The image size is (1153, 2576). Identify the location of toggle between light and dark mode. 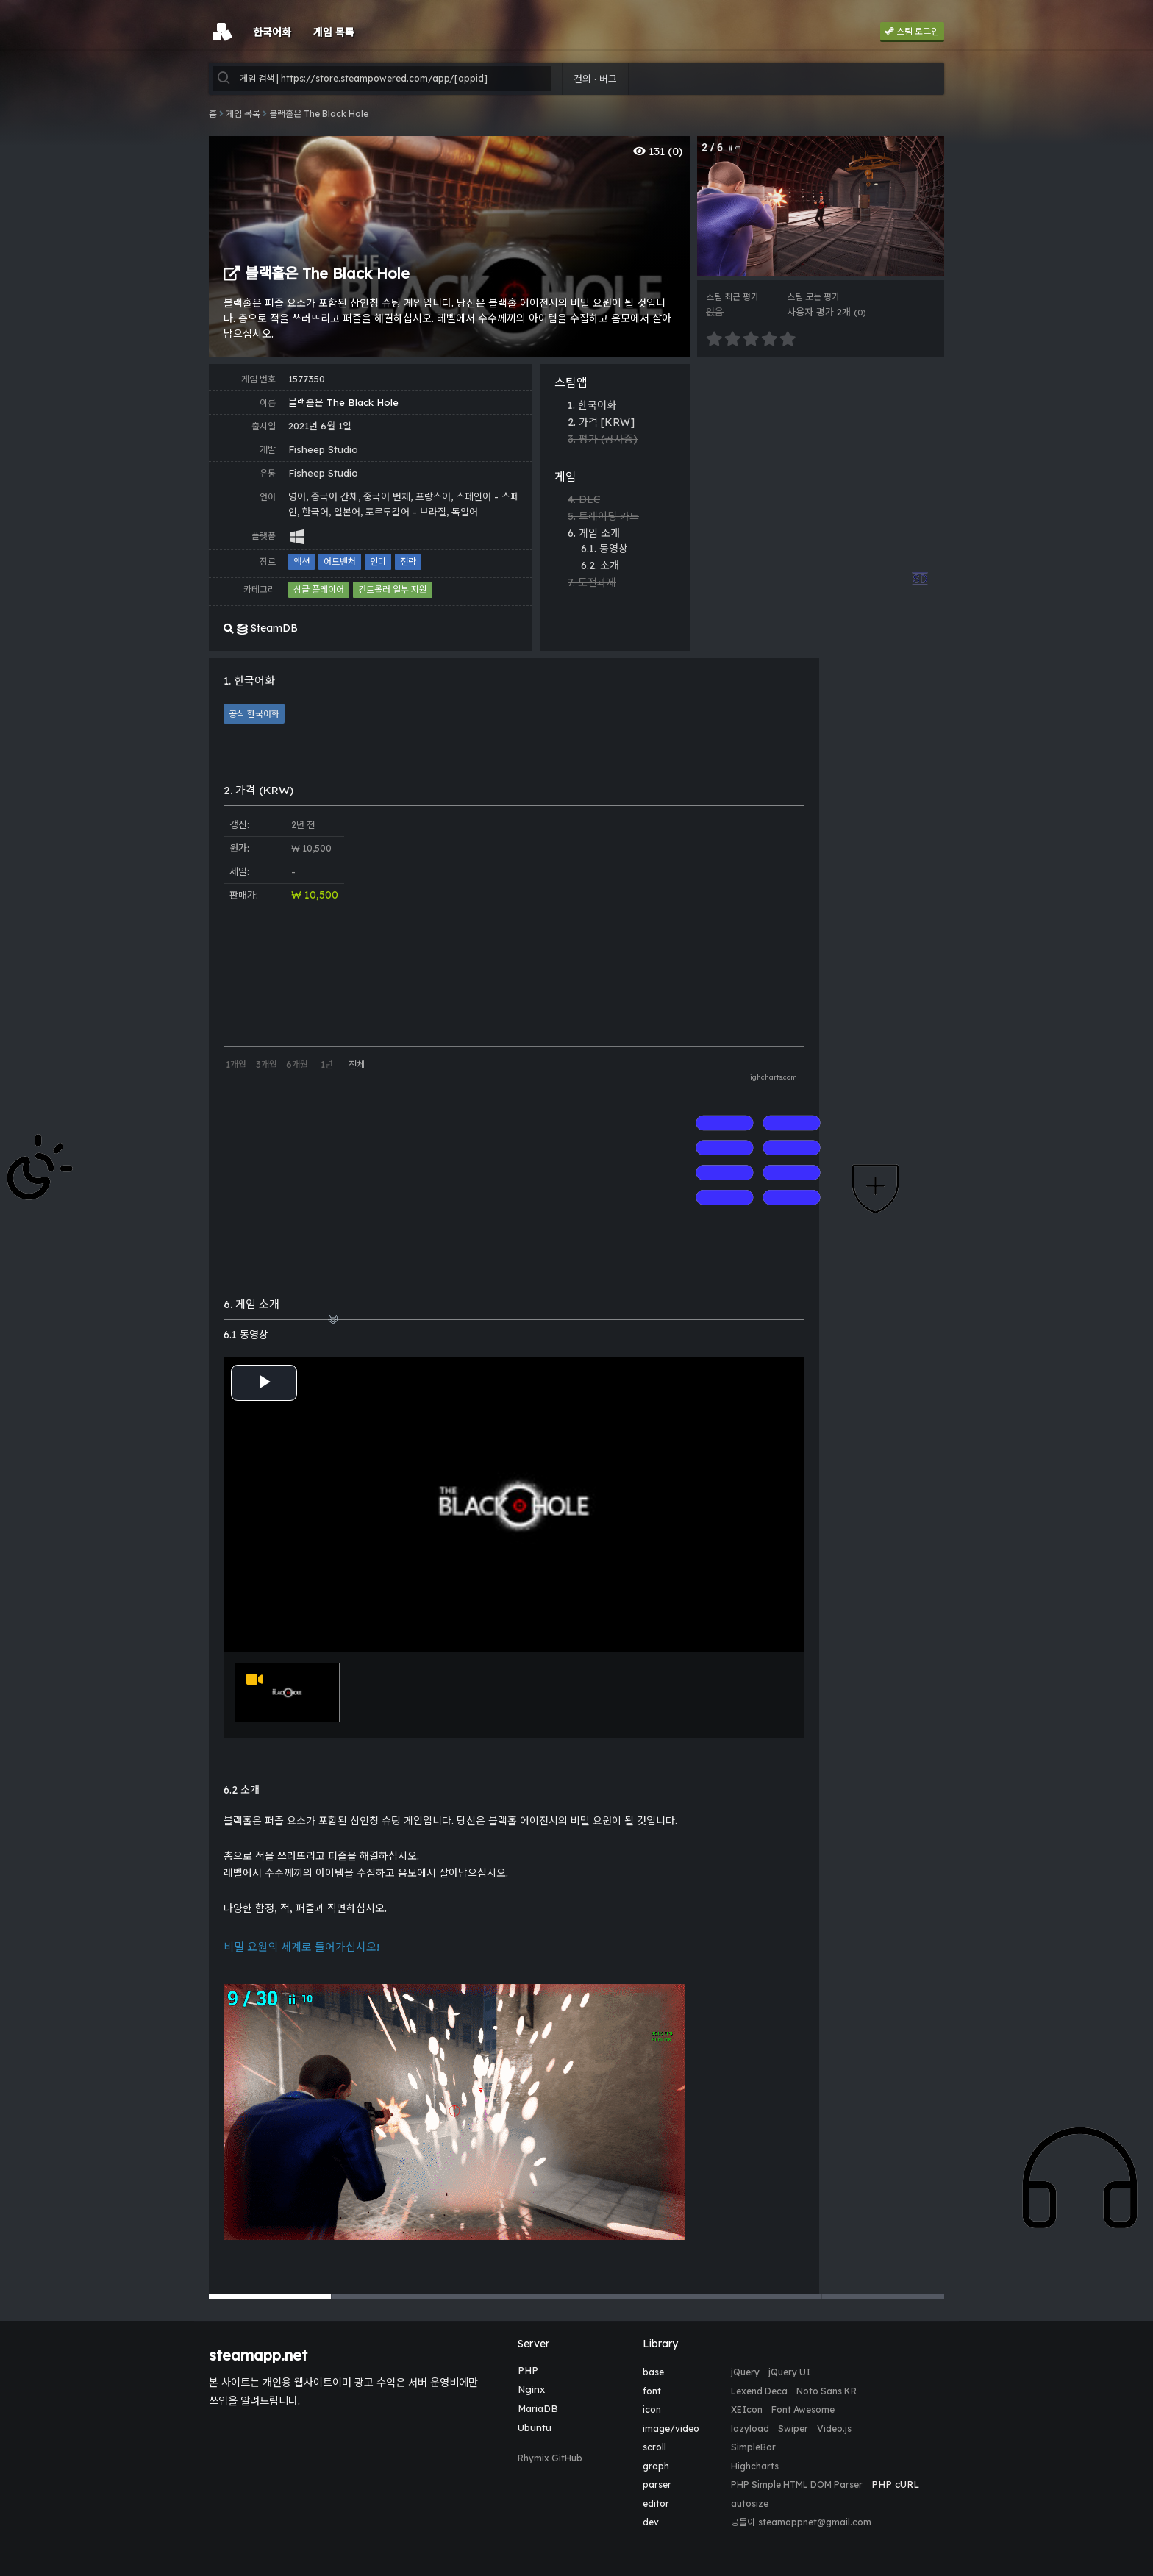
(38, 1169).